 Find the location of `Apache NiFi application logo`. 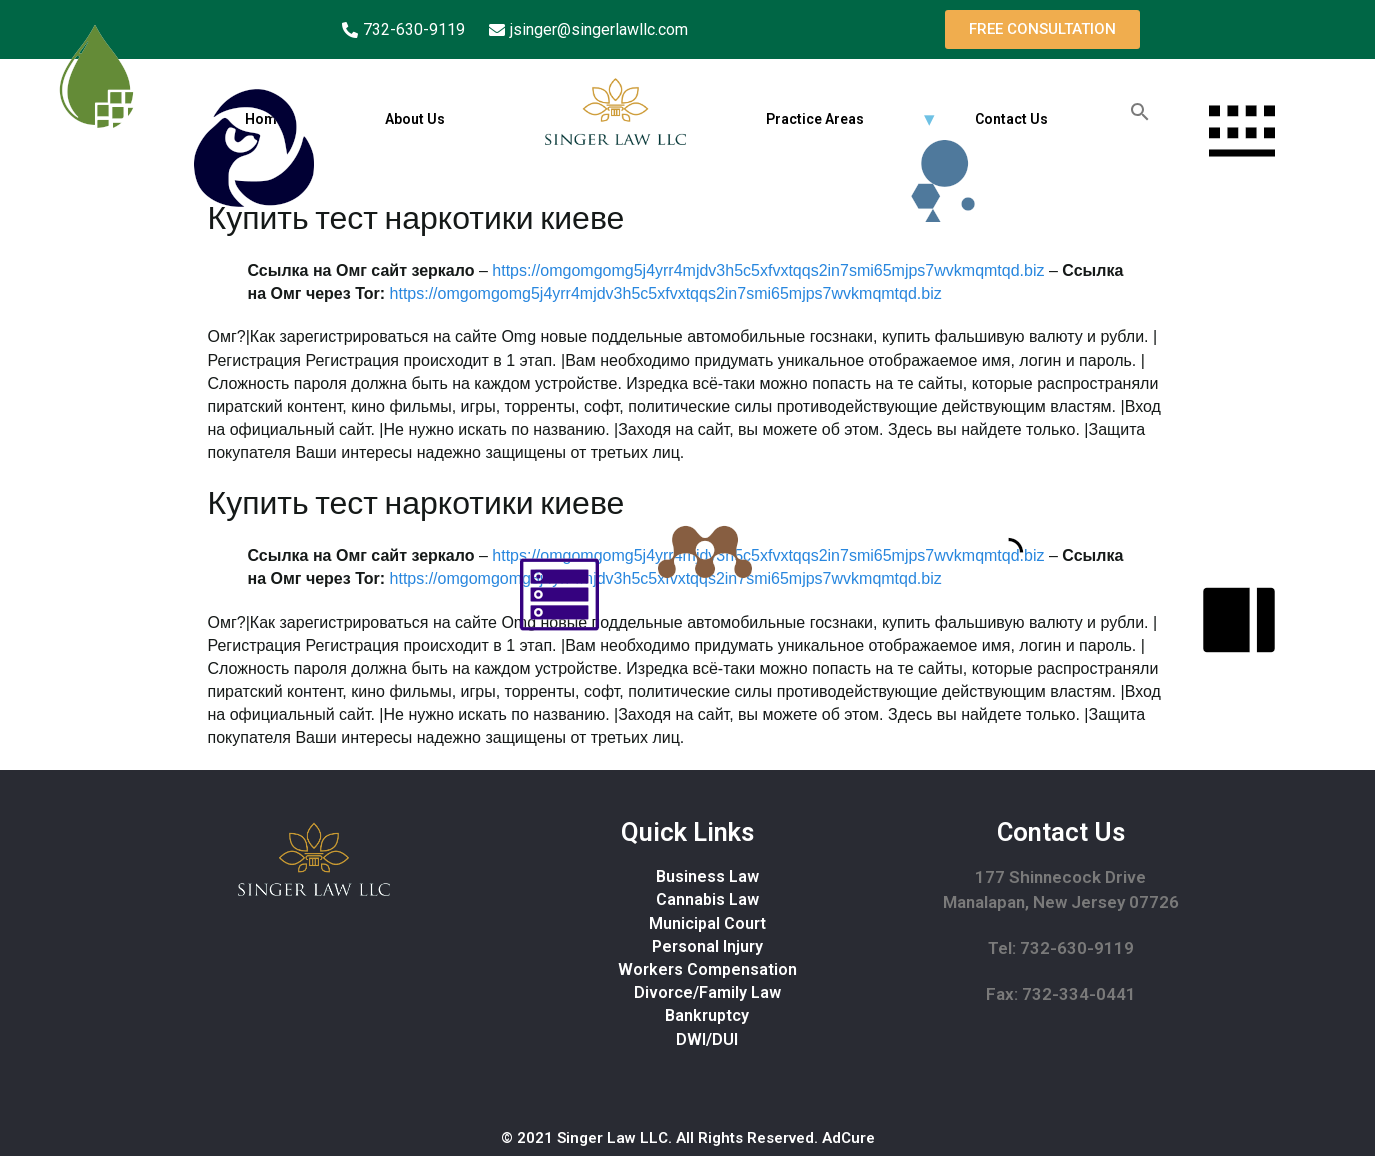

Apache NiFi application logo is located at coordinates (96, 76).